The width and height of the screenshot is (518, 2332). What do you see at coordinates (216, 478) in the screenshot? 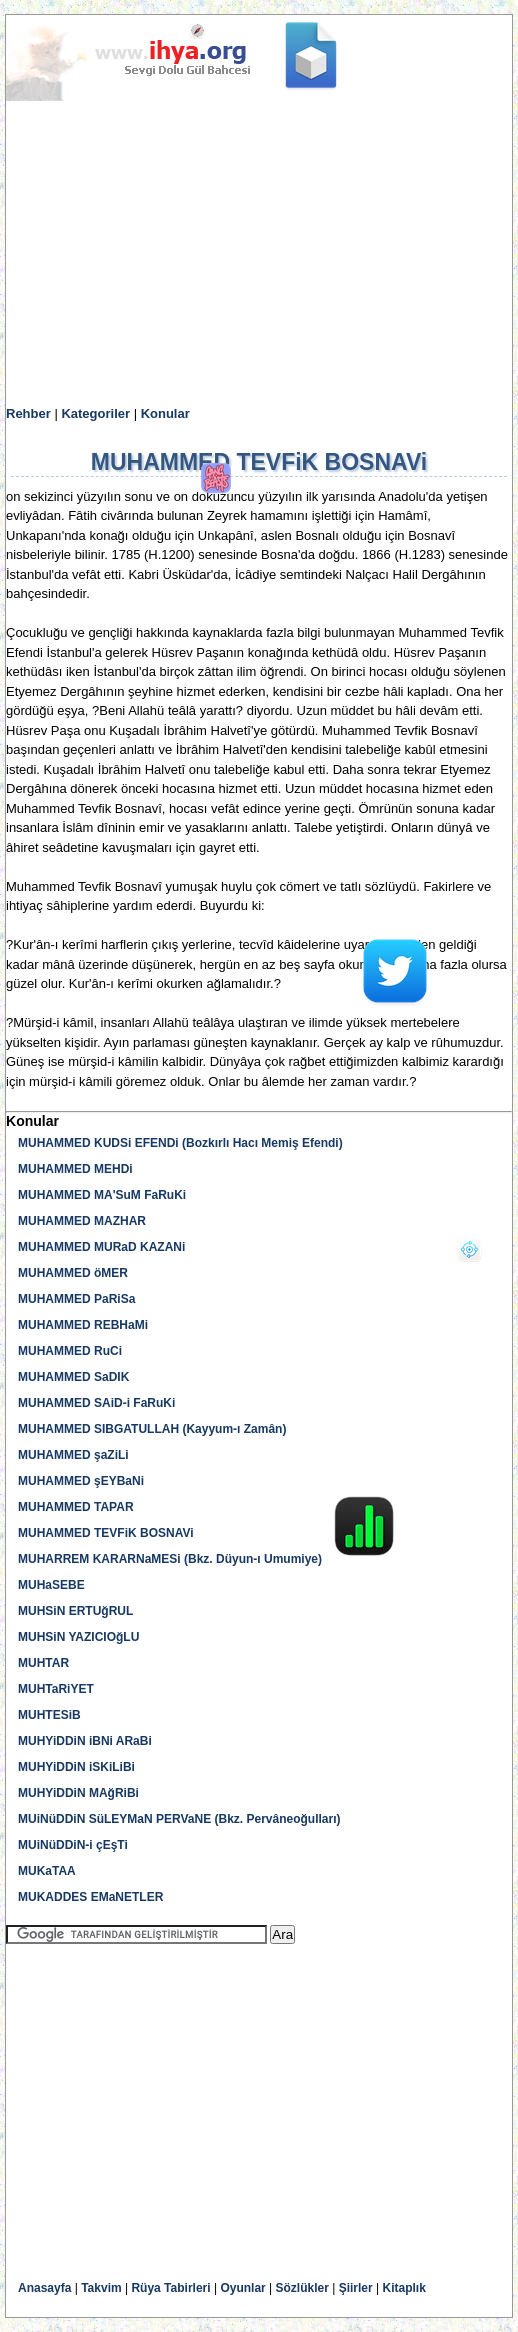
I see `launch Gang Beasts game` at bounding box center [216, 478].